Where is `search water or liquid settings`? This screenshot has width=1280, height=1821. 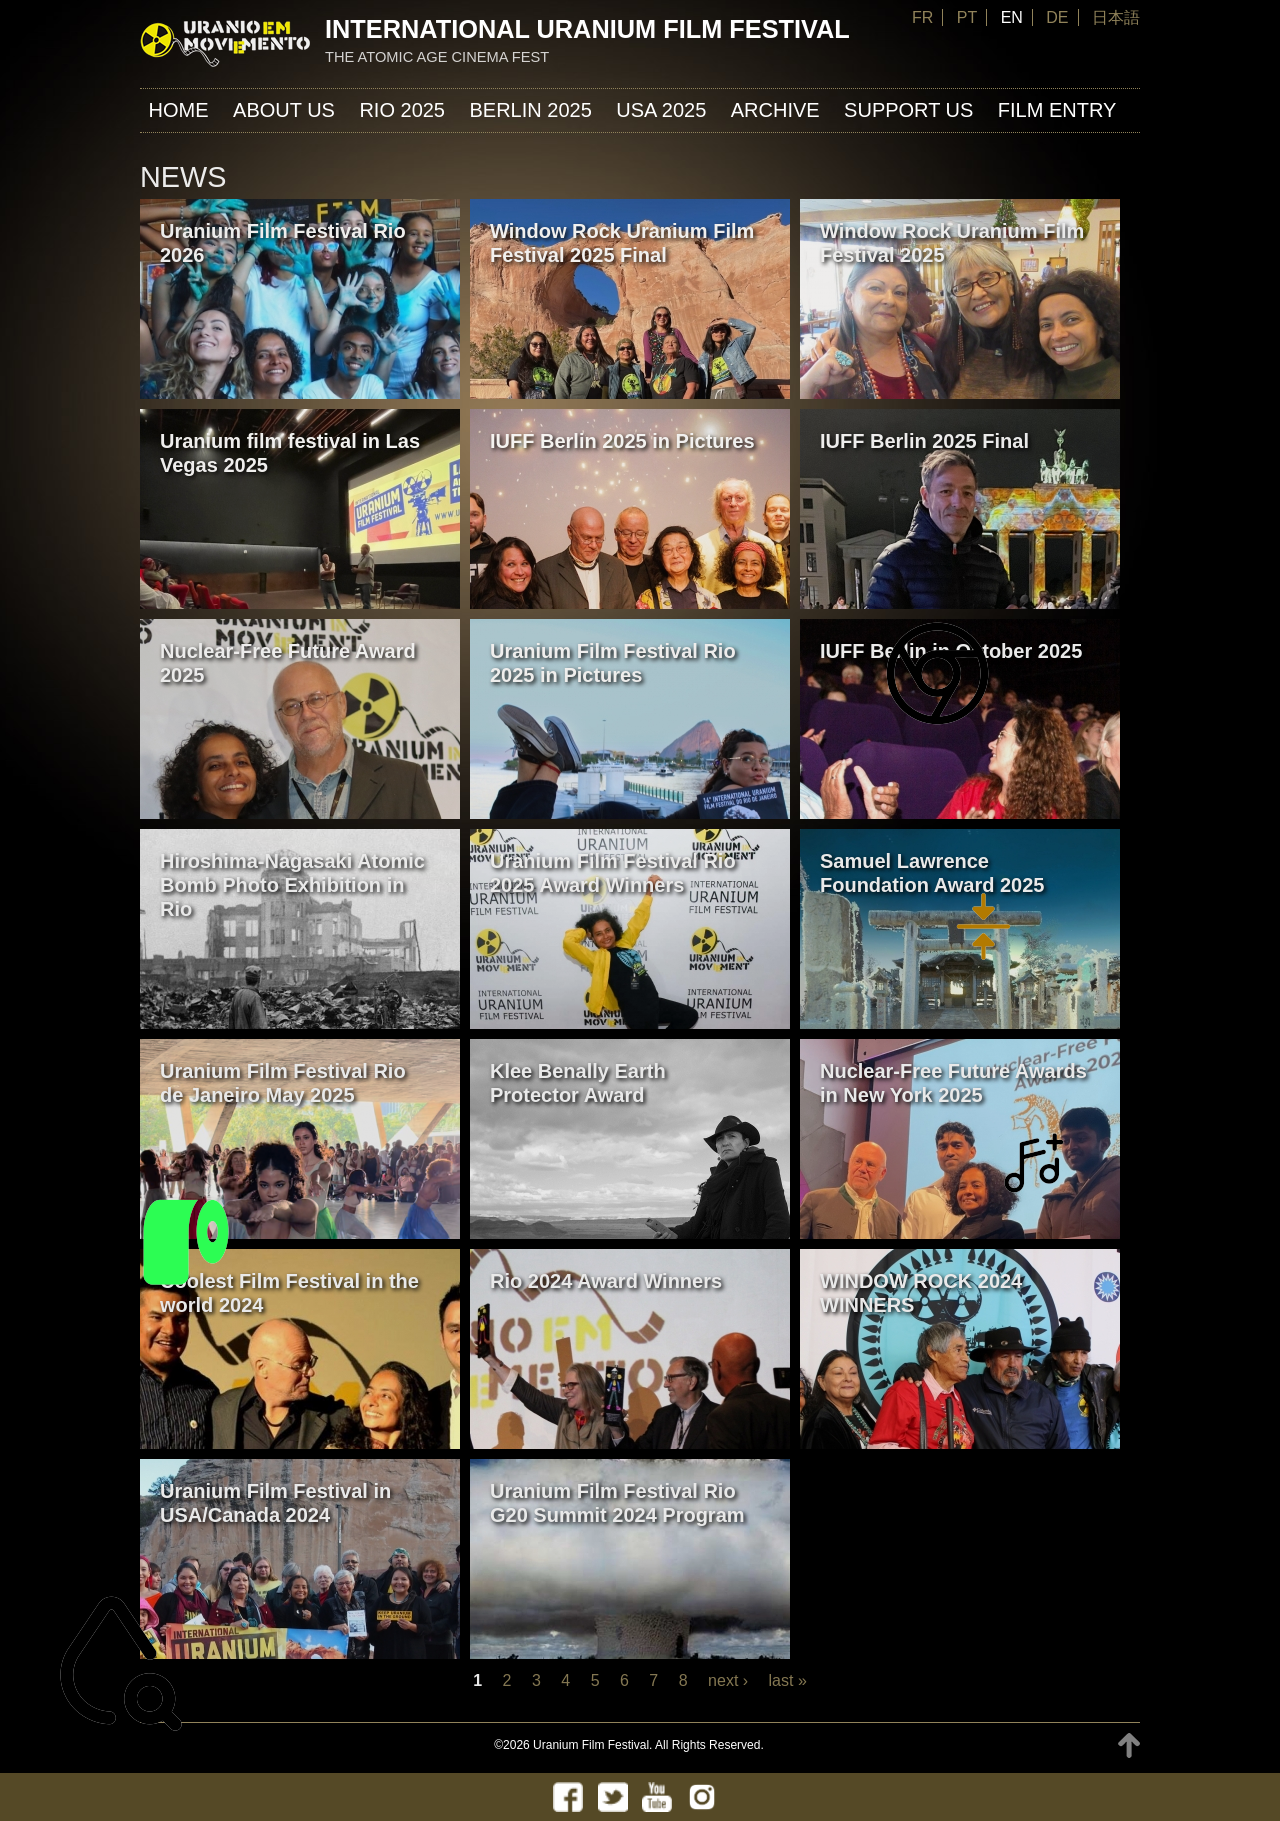
search water or liquid settings is located at coordinates (111, 1660).